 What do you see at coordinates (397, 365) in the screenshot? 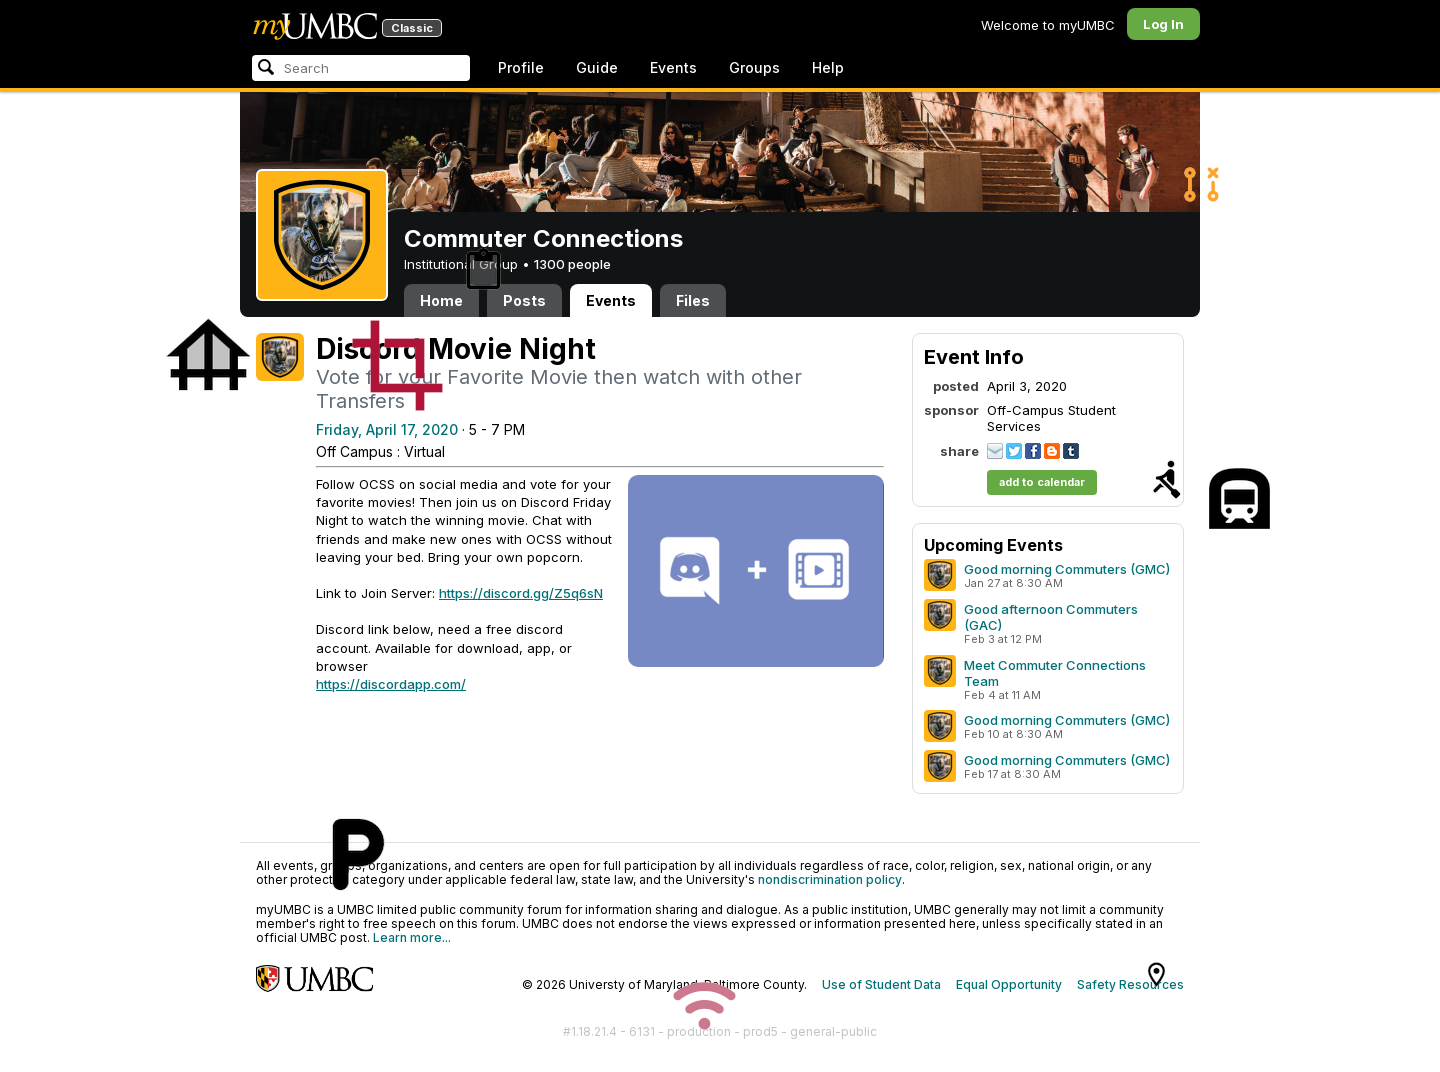
I see `crop an image` at bounding box center [397, 365].